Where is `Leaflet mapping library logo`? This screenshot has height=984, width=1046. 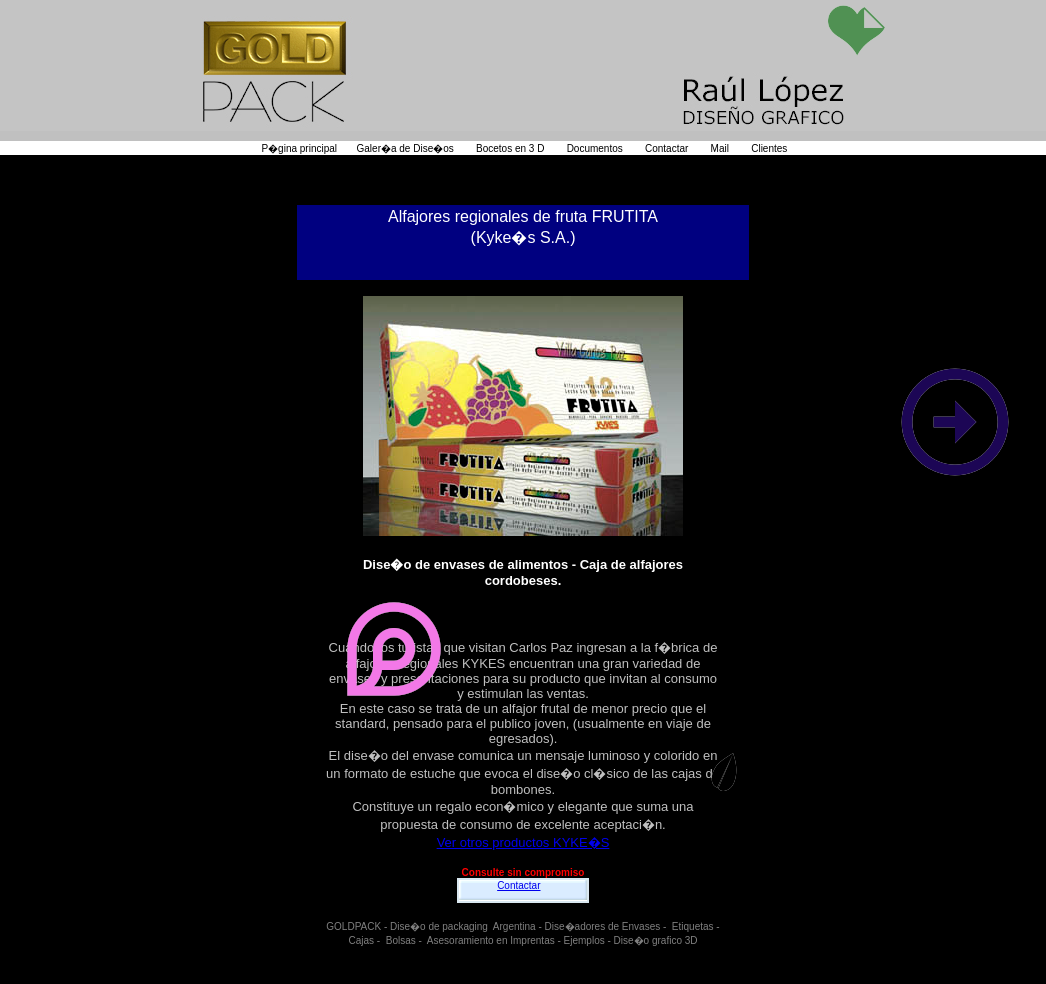
Leaflet mapping library logo is located at coordinates (724, 772).